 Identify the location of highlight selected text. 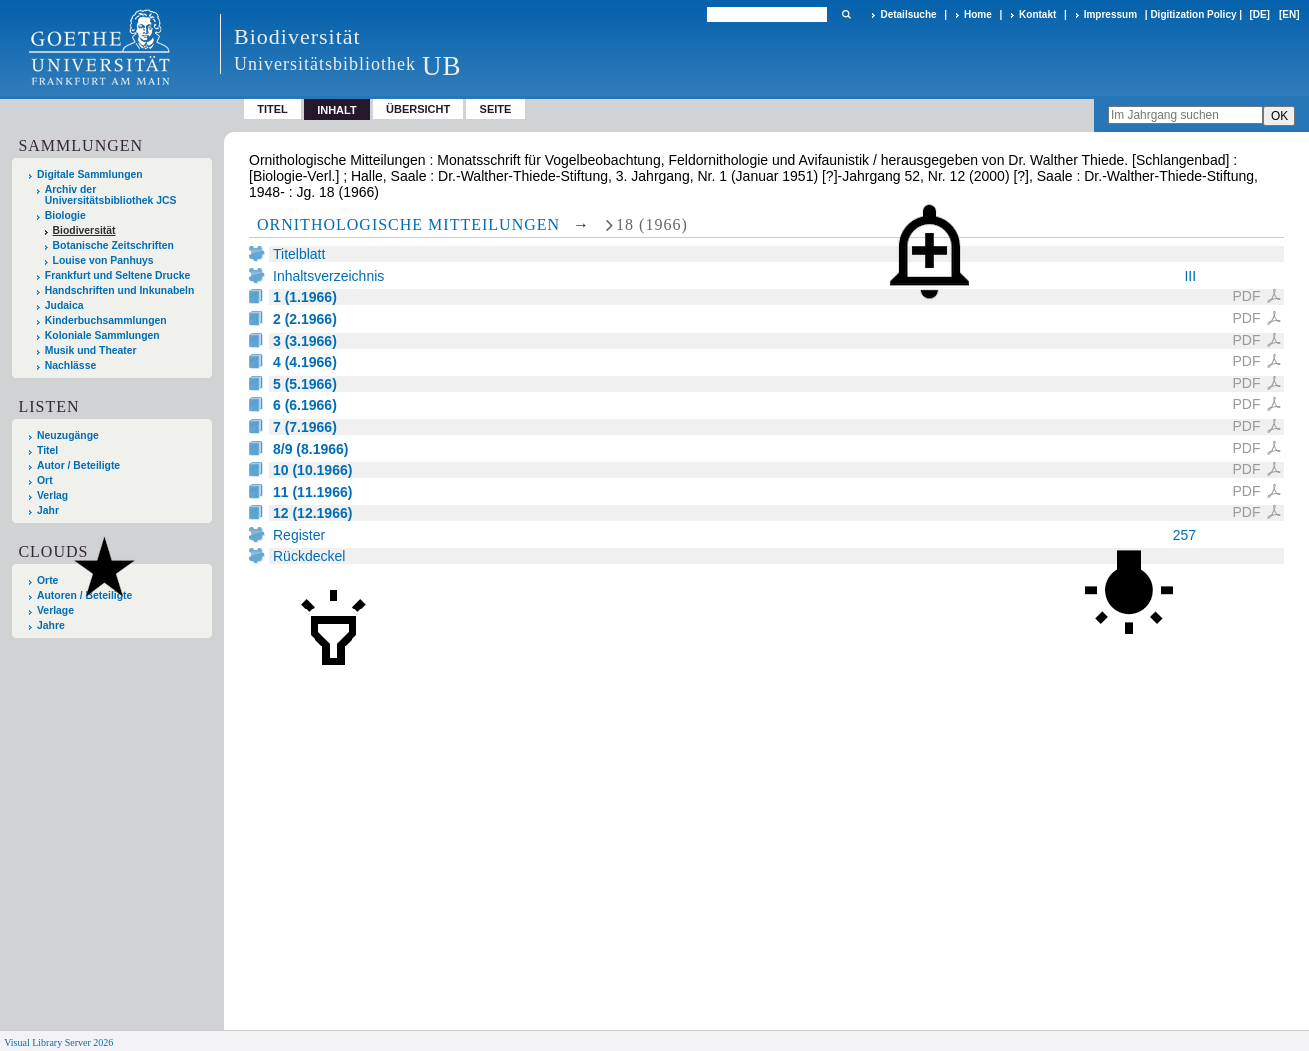
(333, 627).